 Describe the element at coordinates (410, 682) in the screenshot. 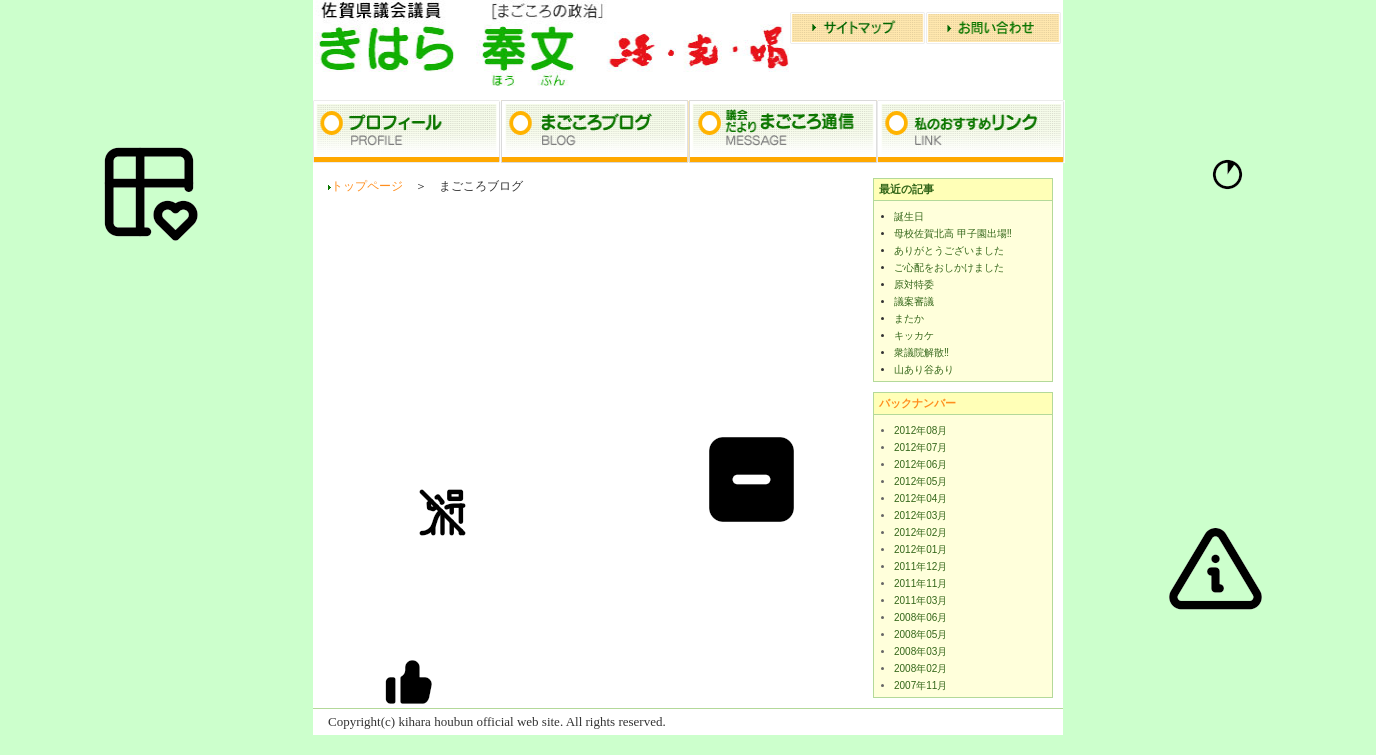

I see `like or upvote content` at that location.